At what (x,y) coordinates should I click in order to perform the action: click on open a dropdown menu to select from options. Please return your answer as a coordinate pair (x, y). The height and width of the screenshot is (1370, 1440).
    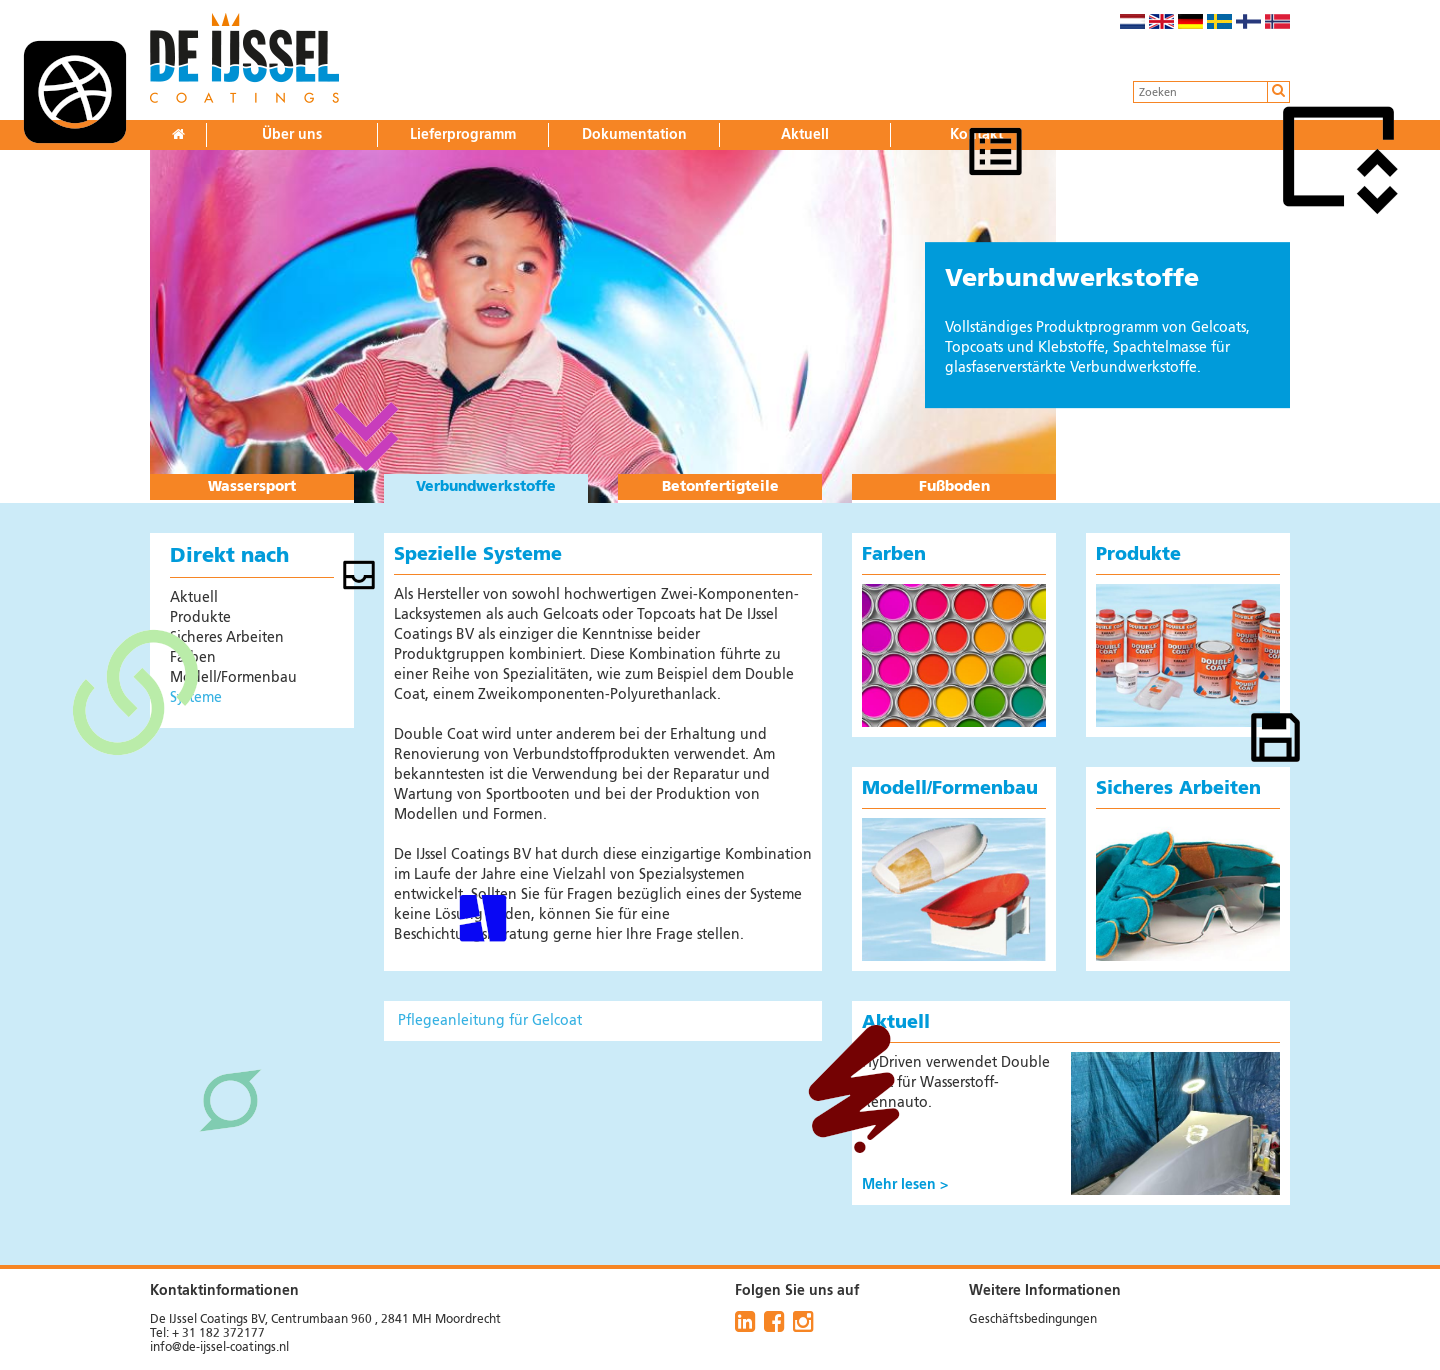
    Looking at the image, I should click on (1338, 156).